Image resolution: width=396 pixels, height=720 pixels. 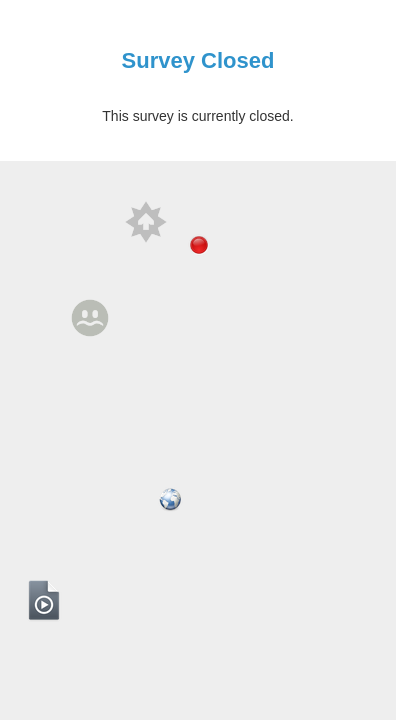 What do you see at coordinates (44, 601) in the screenshot?
I see `a kdenlive title clip file` at bounding box center [44, 601].